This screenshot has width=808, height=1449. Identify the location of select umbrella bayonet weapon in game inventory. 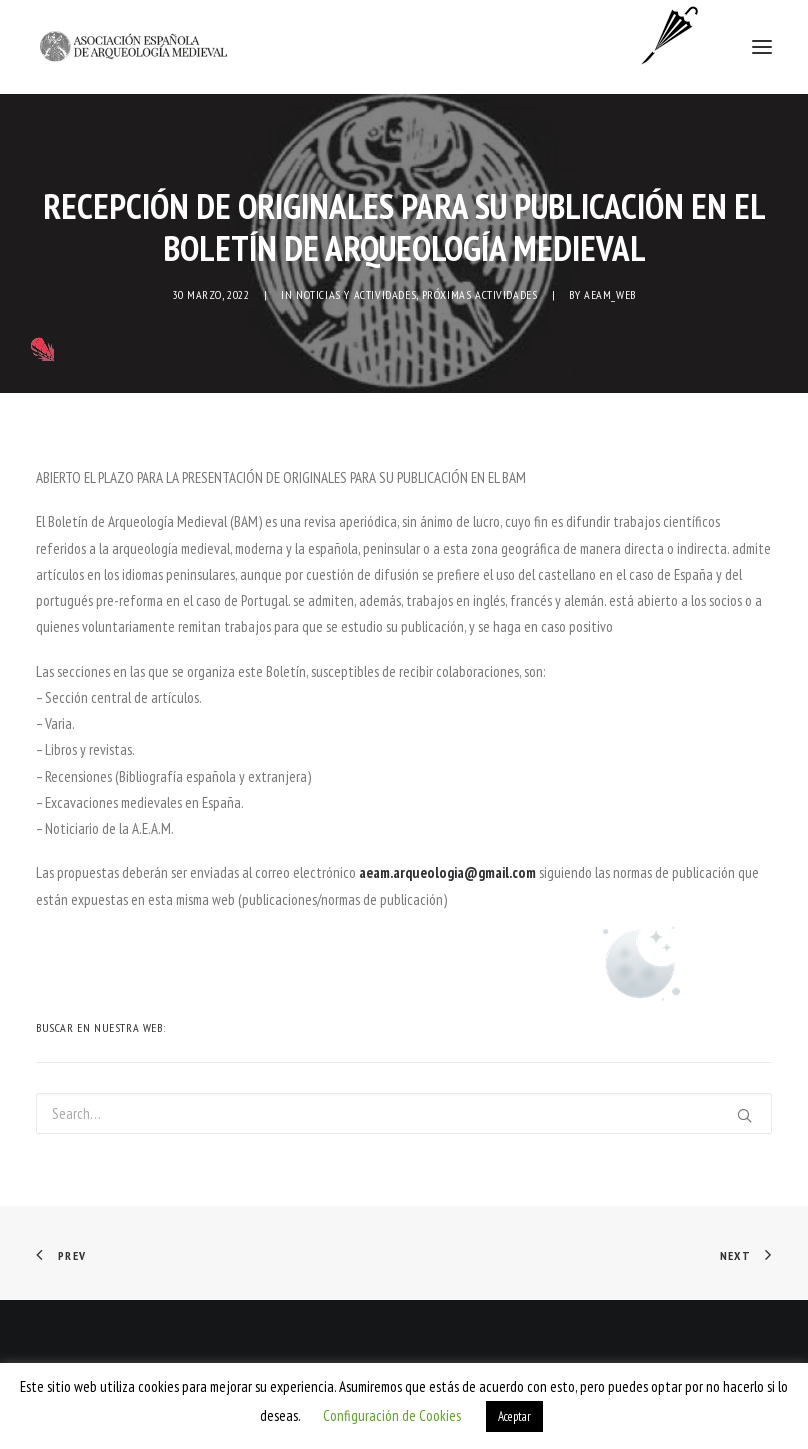
(669, 36).